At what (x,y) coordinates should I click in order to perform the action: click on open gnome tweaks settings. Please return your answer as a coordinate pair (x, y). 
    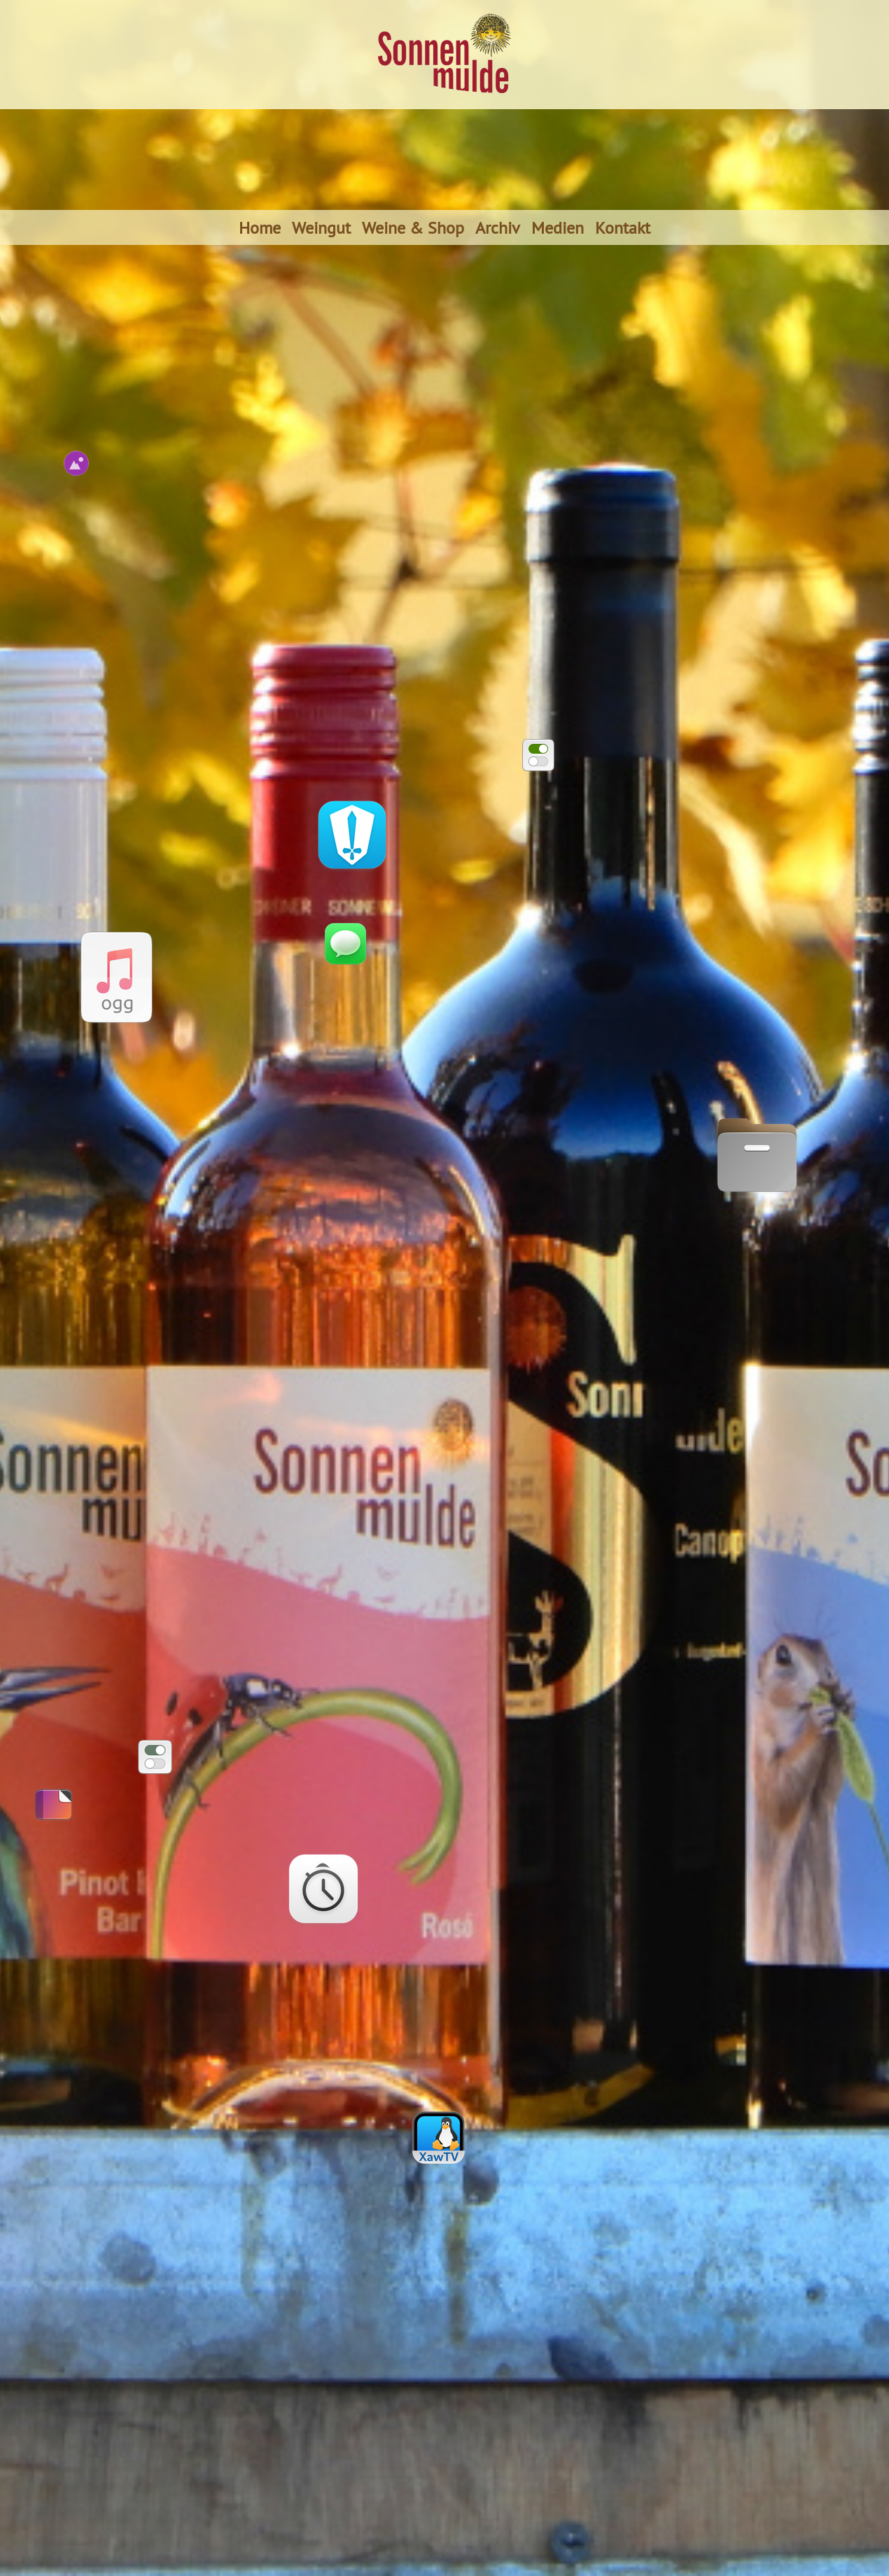
    Looking at the image, I should click on (155, 1757).